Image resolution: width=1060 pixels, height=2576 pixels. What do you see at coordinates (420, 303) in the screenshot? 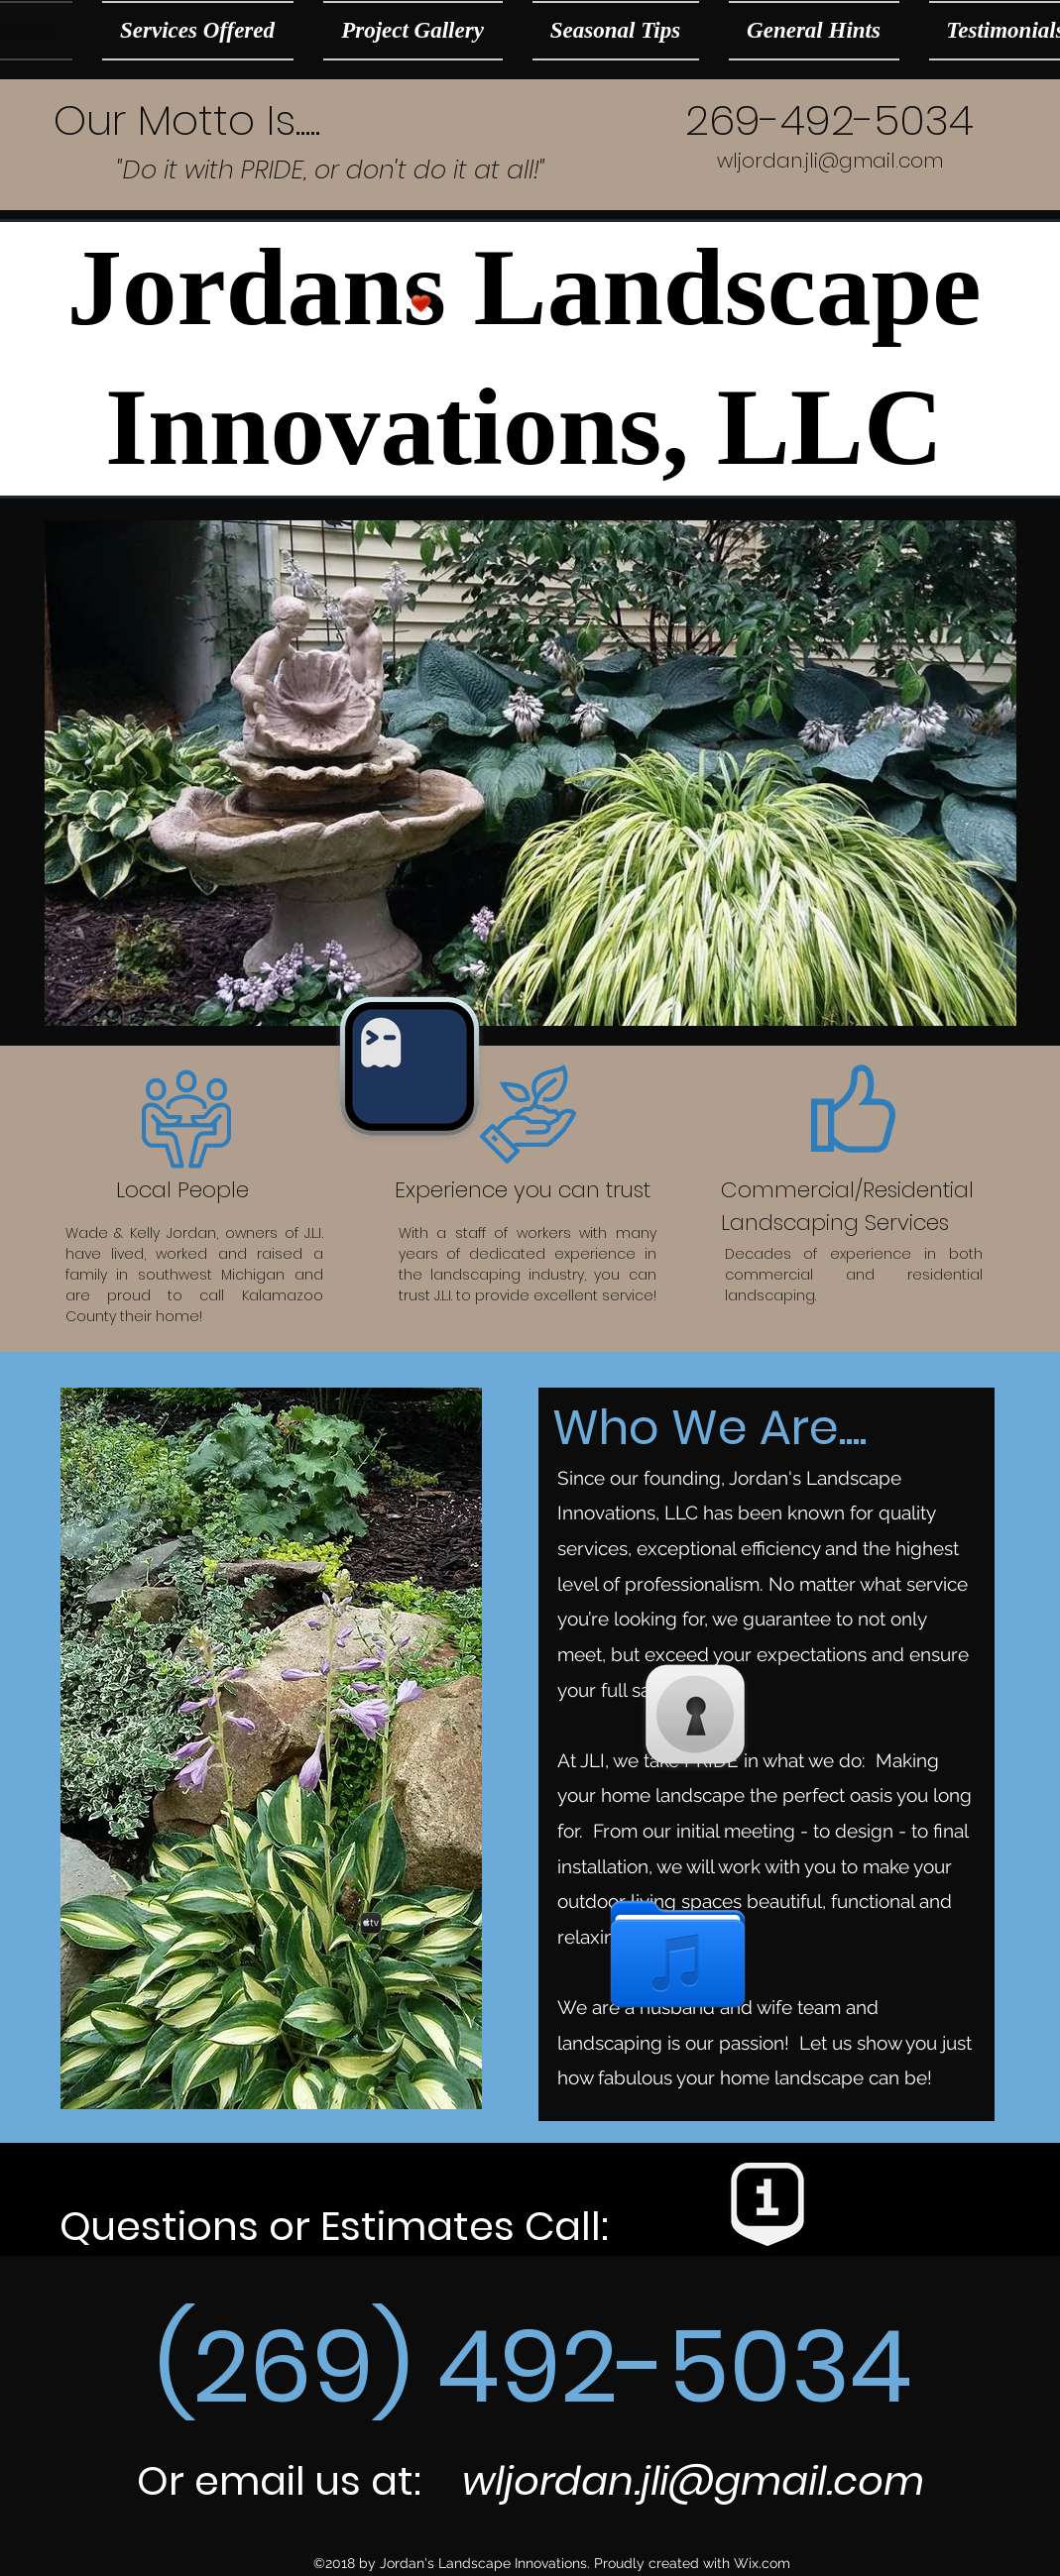
I see `mark item as favorite` at bounding box center [420, 303].